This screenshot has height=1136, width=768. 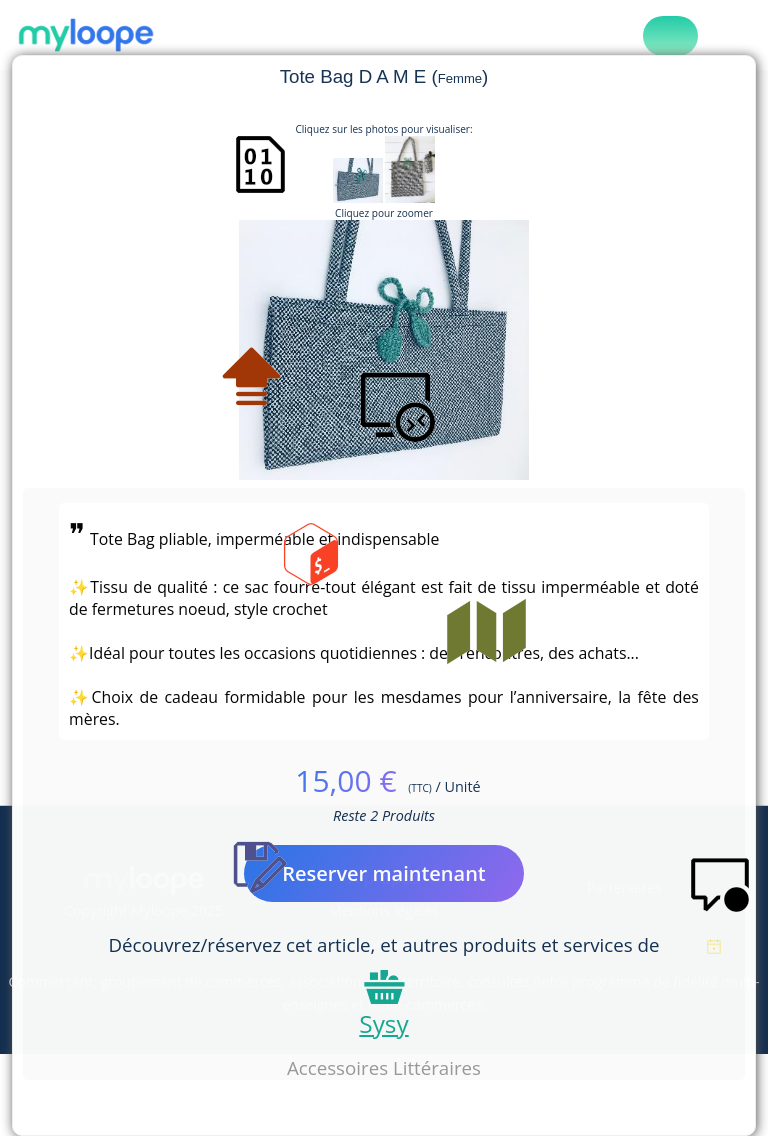 I want to click on indicates a calendar event or notification, so click(x=714, y=947).